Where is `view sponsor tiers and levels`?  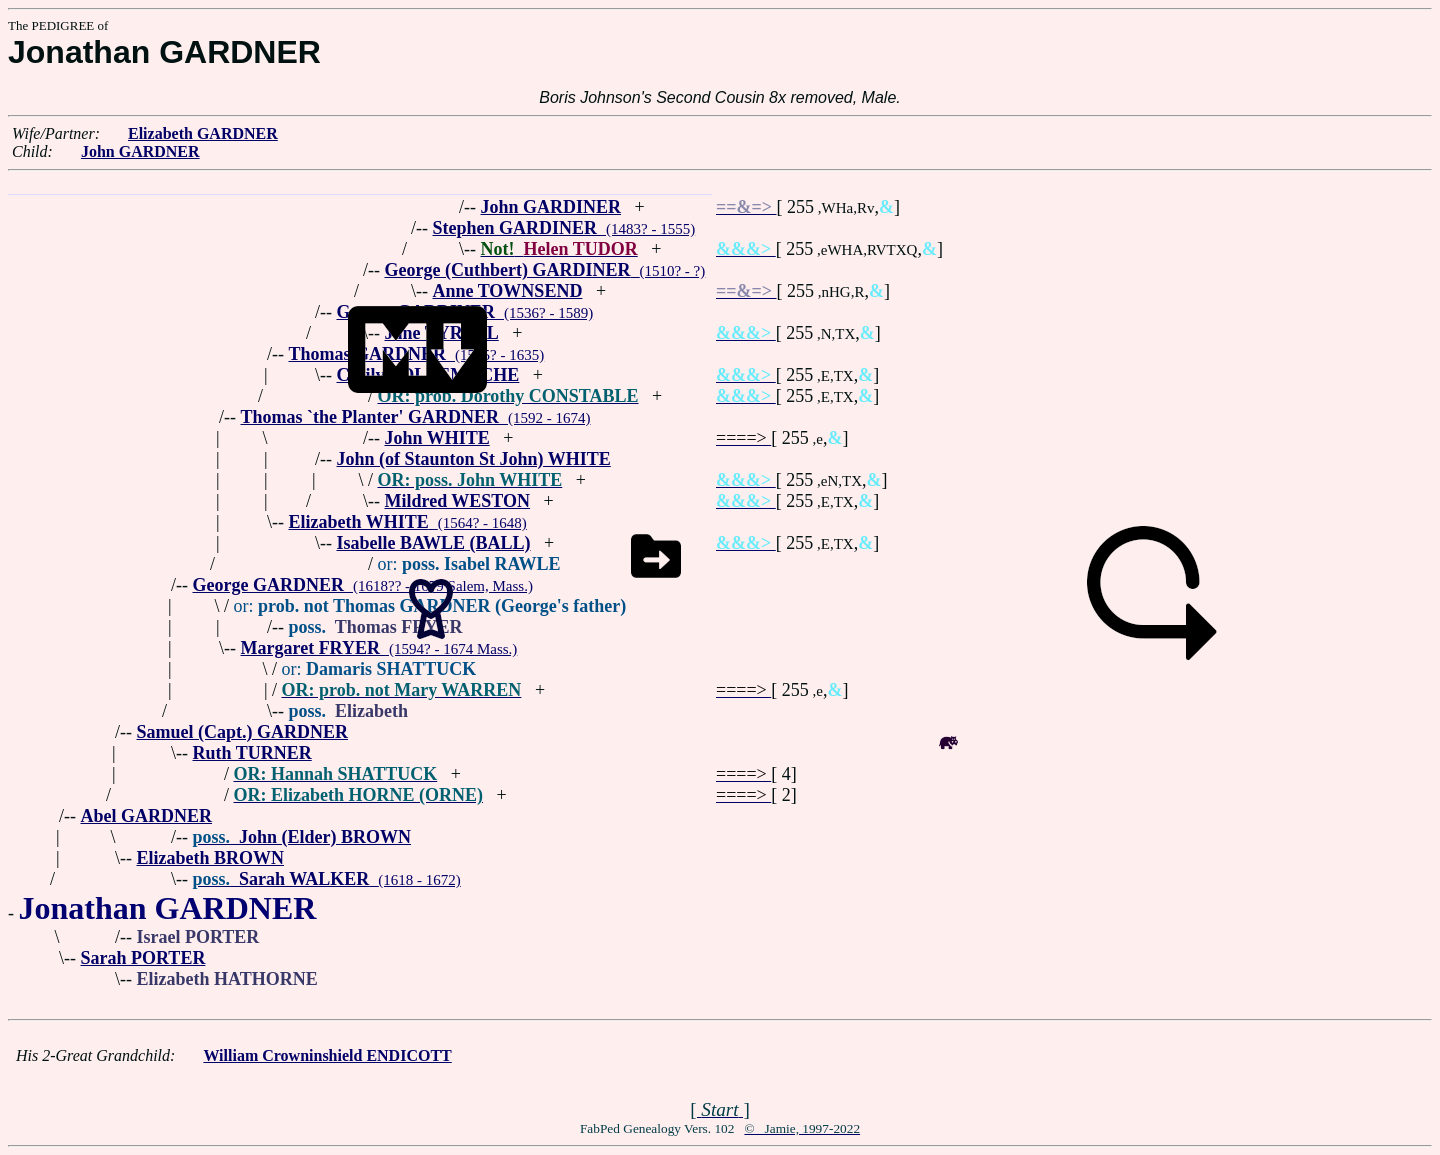 view sponsor tiers and levels is located at coordinates (431, 607).